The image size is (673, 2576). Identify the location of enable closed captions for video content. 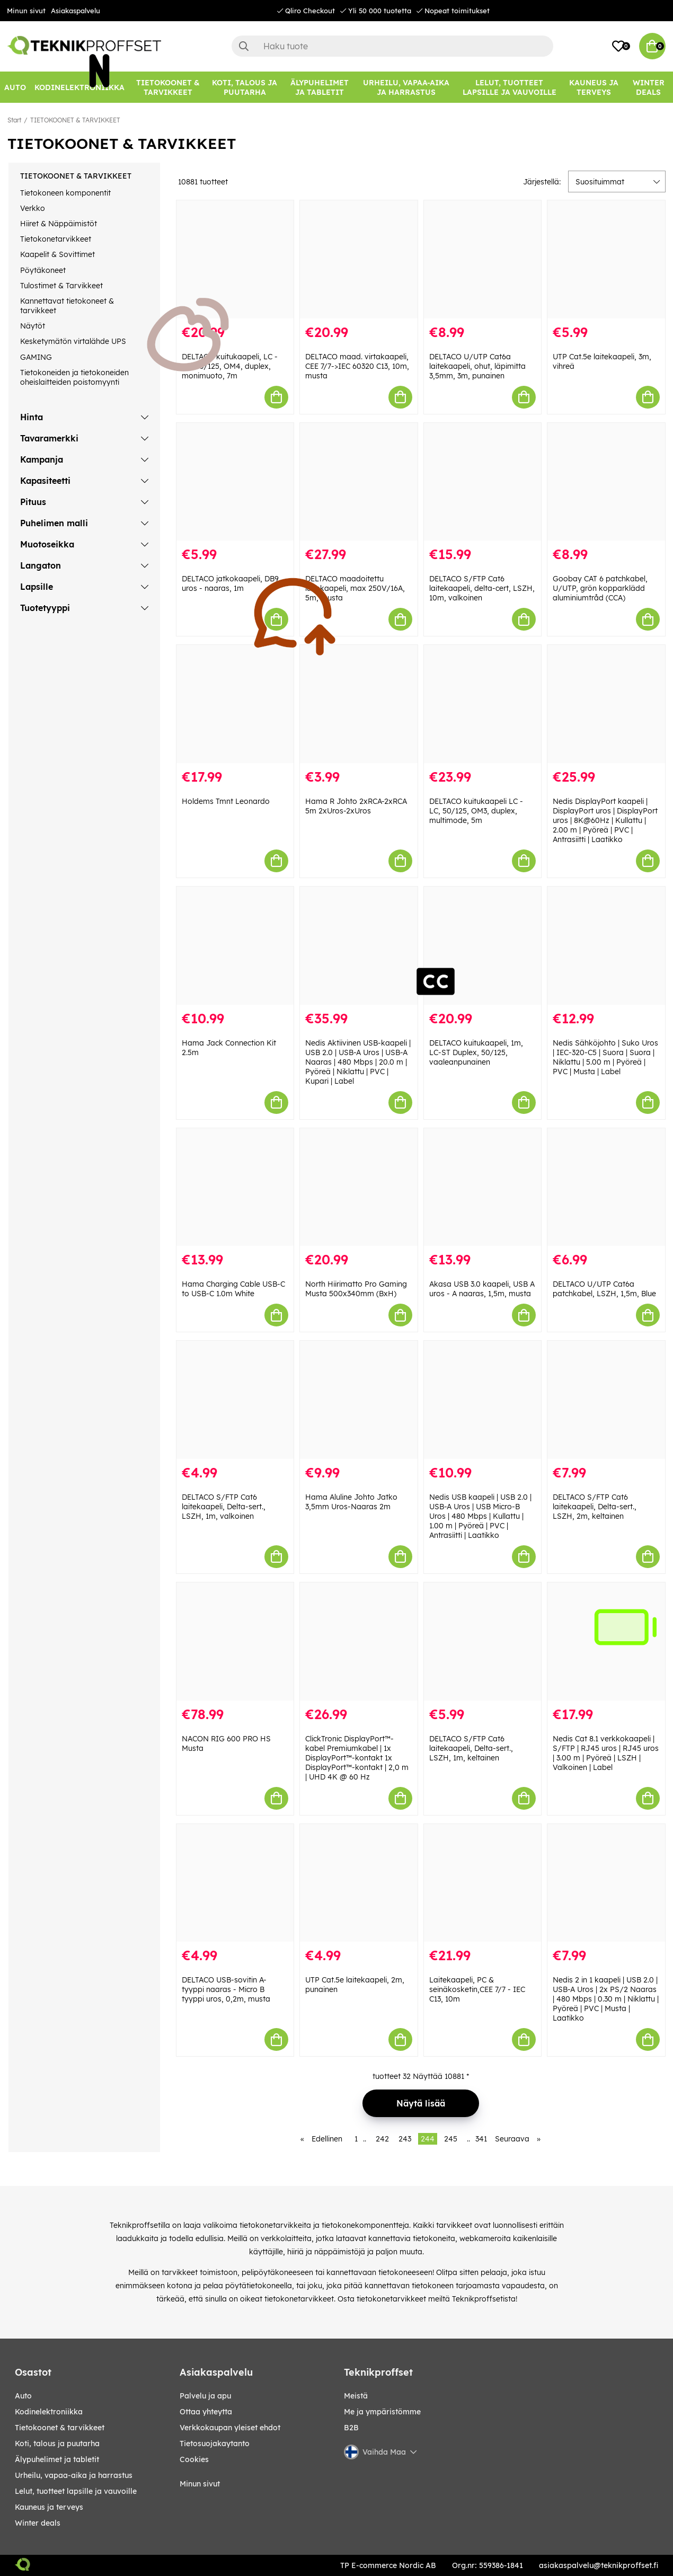
(436, 981).